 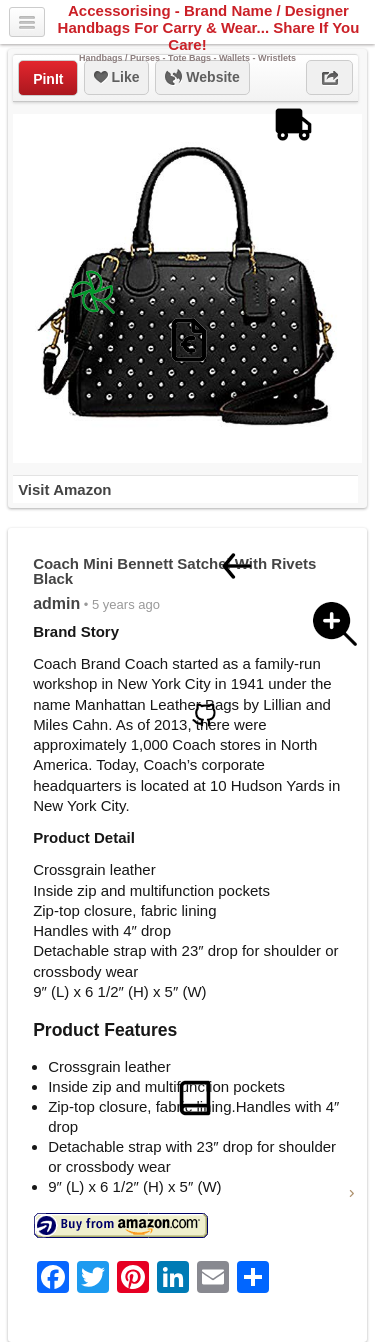 What do you see at coordinates (351, 1193) in the screenshot?
I see `navigate to the next item or screen` at bounding box center [351, 1193].